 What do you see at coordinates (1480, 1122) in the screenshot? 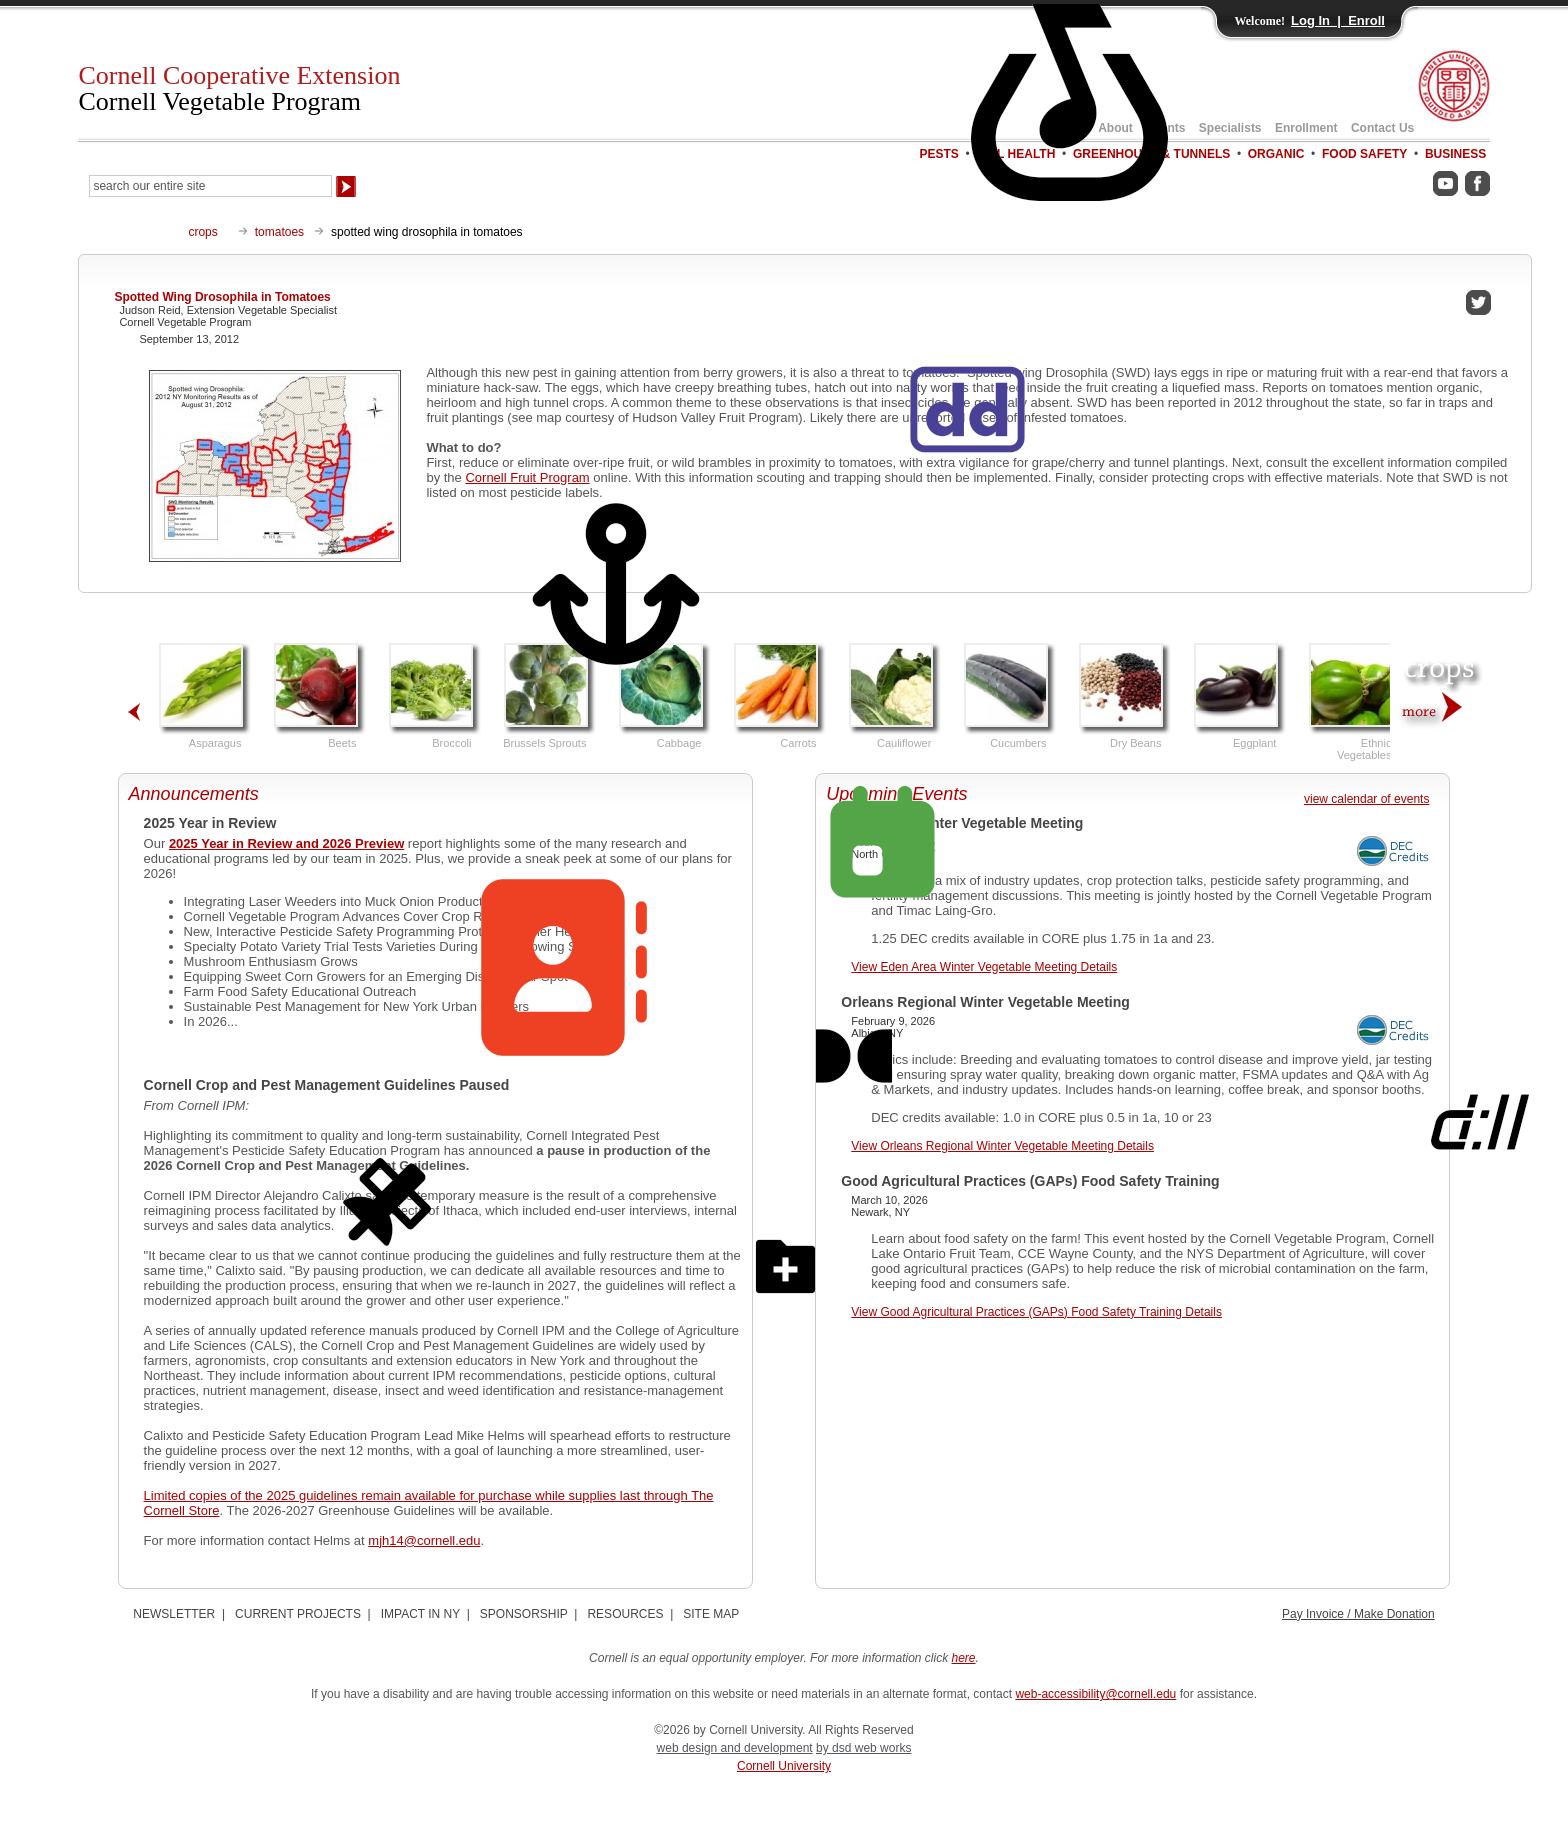
I see `cmplid brand logo` at bounding box center [1480, 1122].